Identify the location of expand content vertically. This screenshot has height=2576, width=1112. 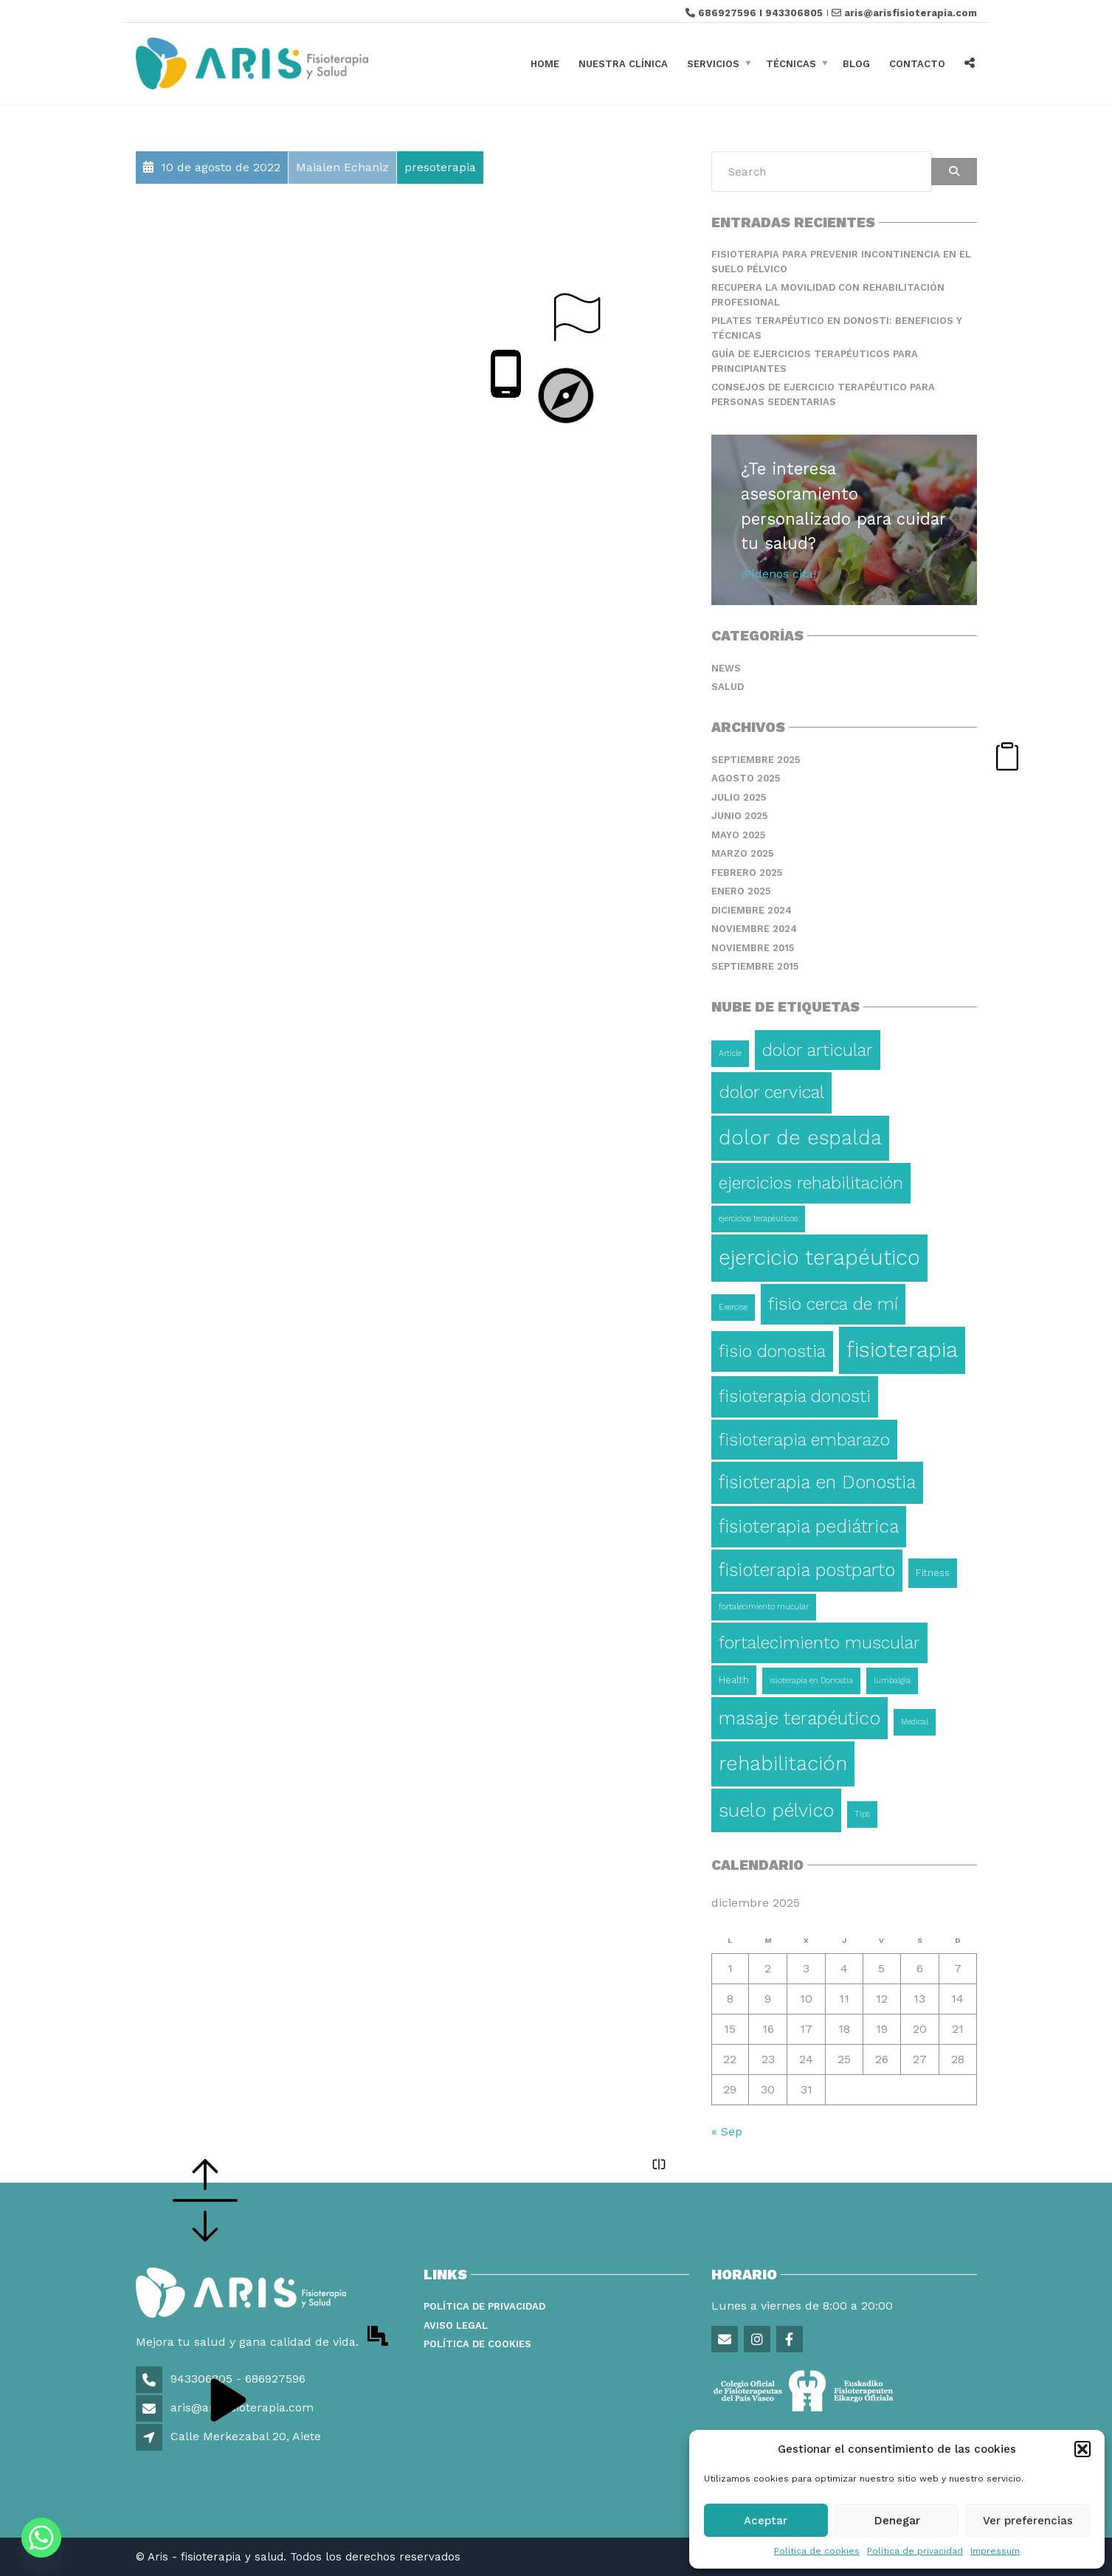
(205, 2200).